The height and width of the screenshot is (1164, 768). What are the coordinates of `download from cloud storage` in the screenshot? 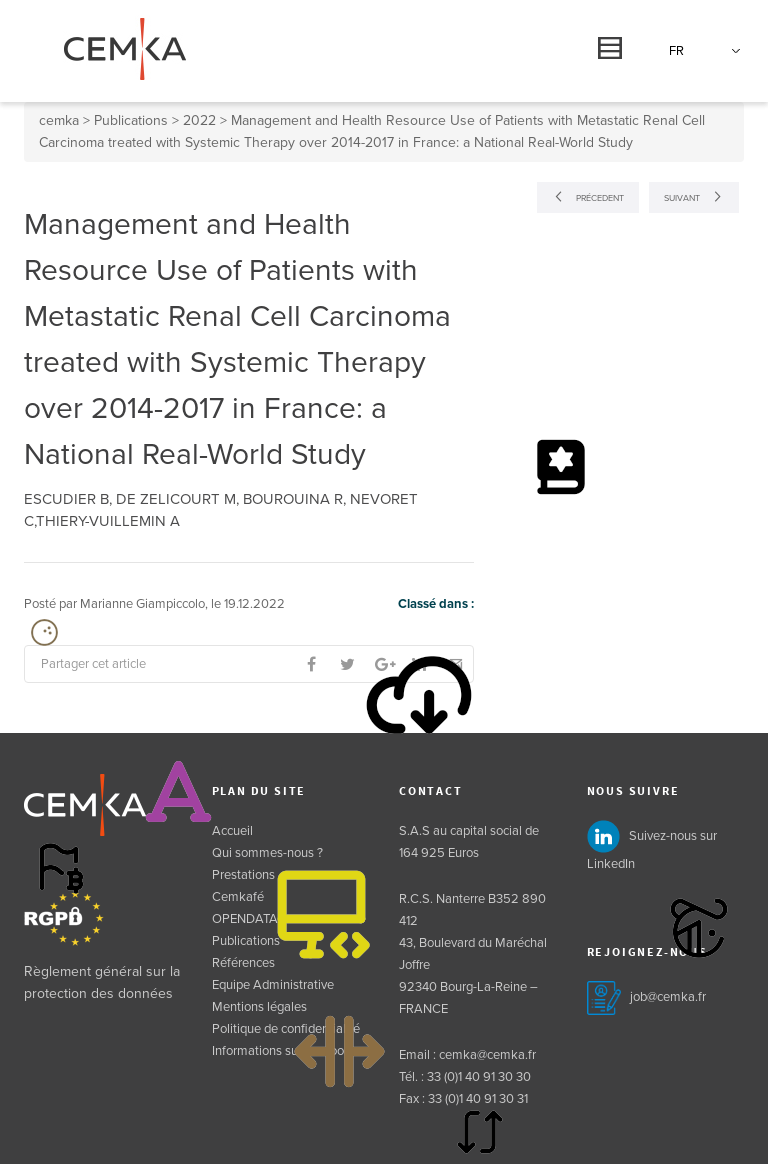 It's located at (419, 695).